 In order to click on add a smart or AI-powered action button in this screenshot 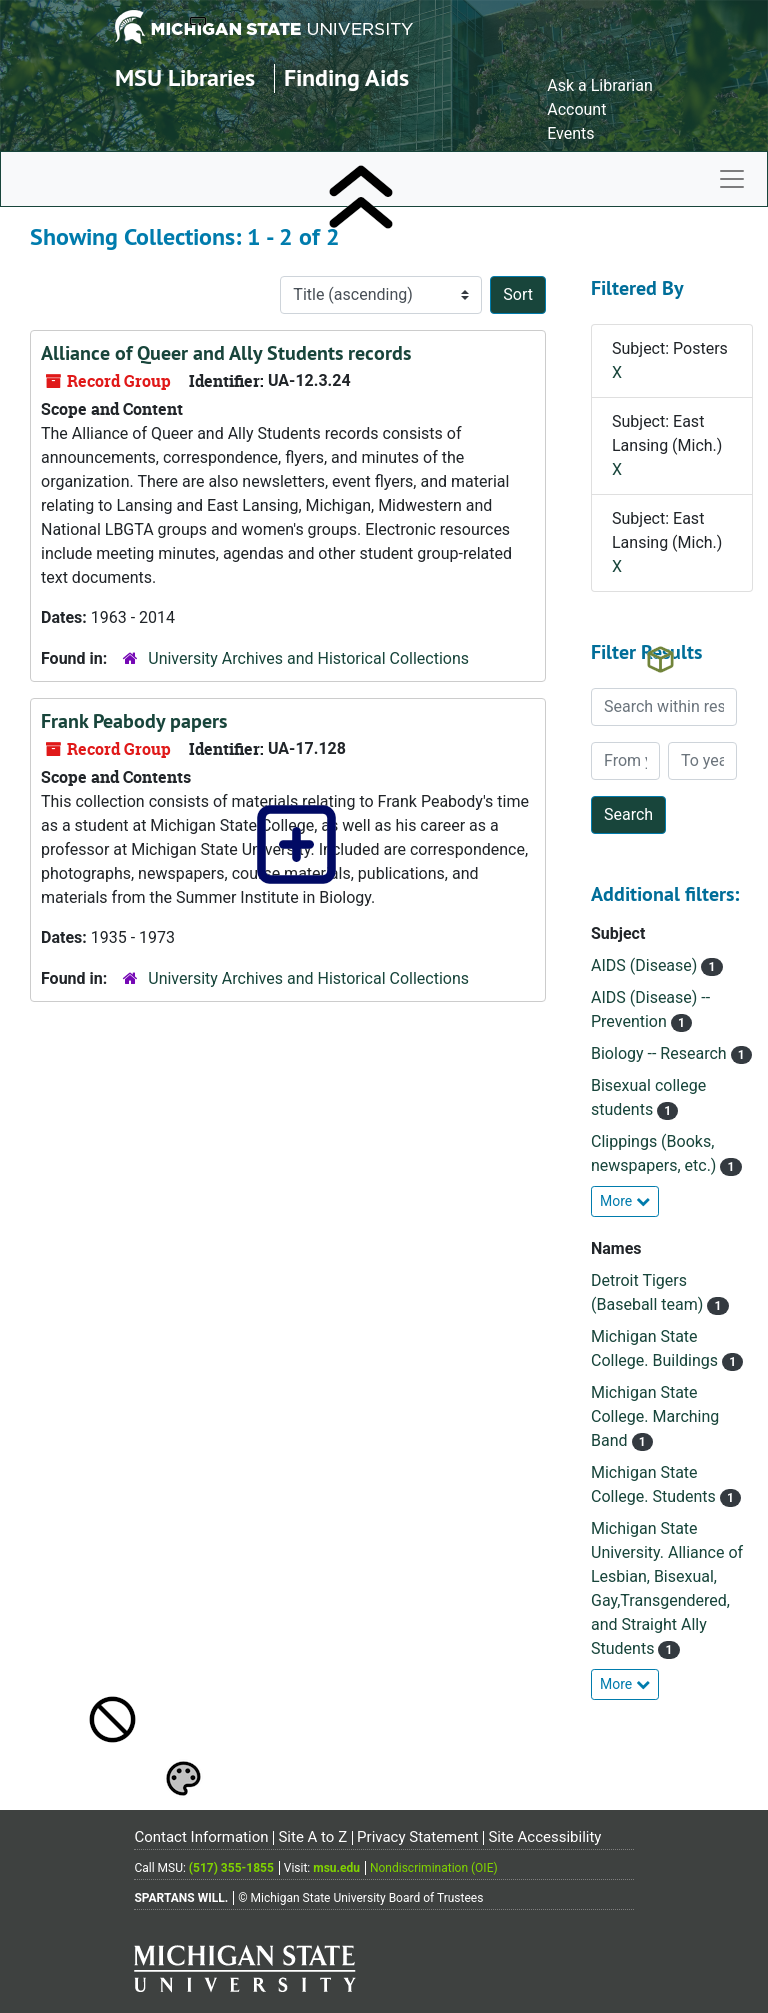, I will do `click(198, 21)`.